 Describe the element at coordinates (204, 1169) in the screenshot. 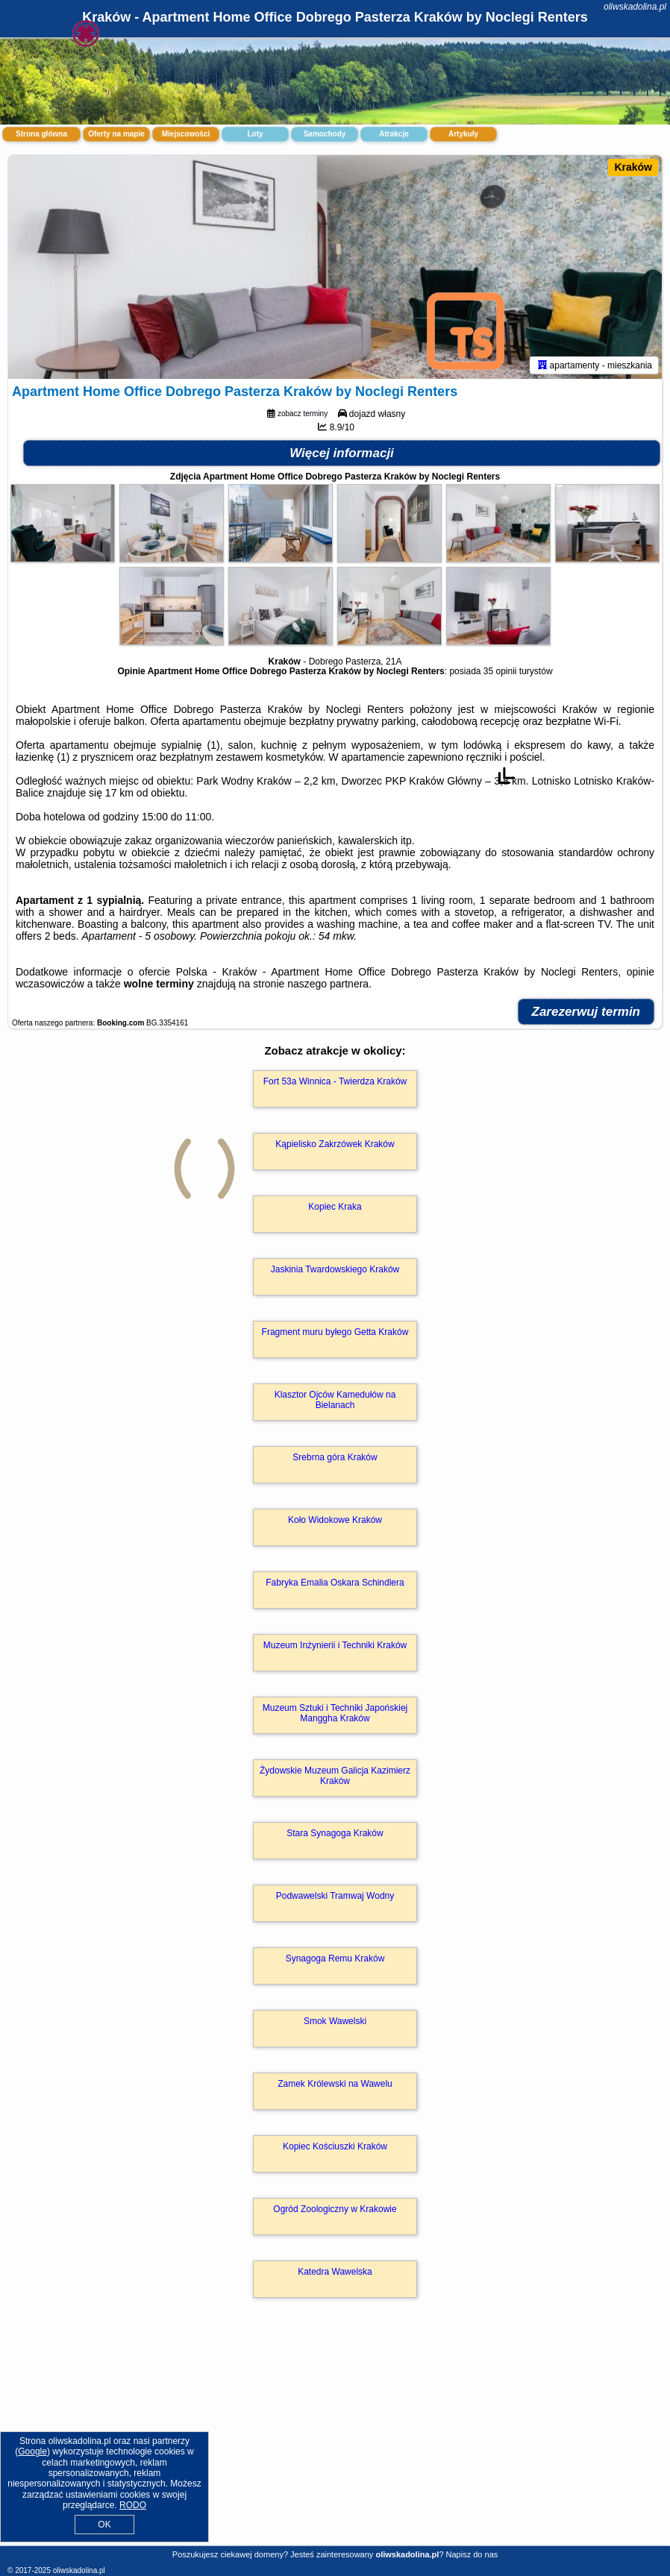

I see `insert parentheses in text editor` at that location.